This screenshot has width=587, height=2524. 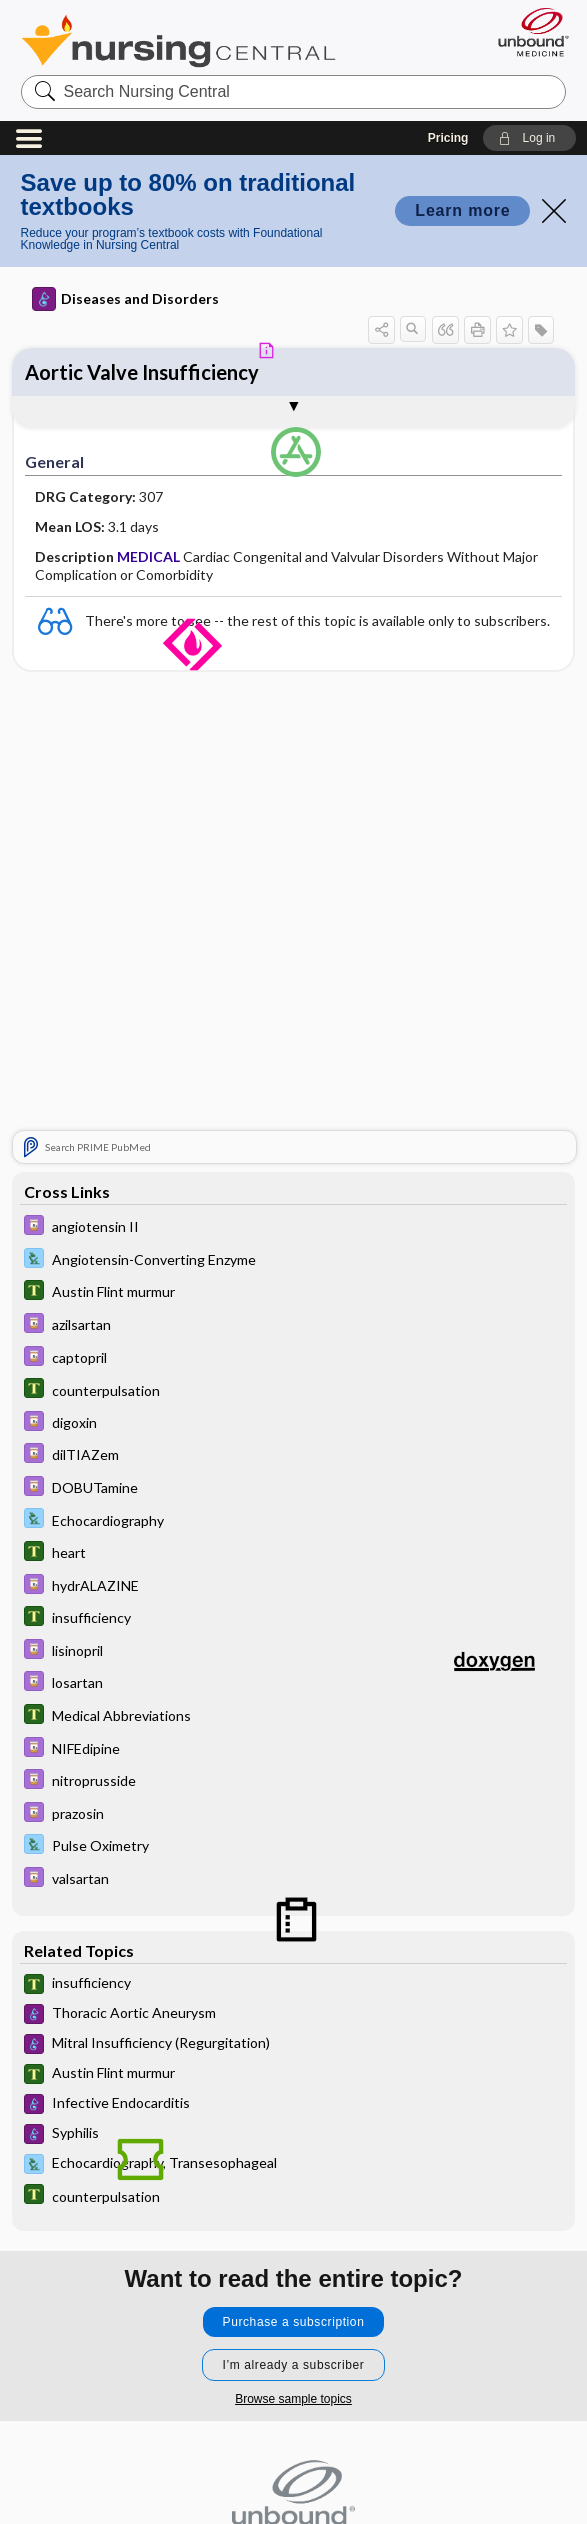 I want to click on link to Doxygen documentation generator, so click(x=494, y=1661).